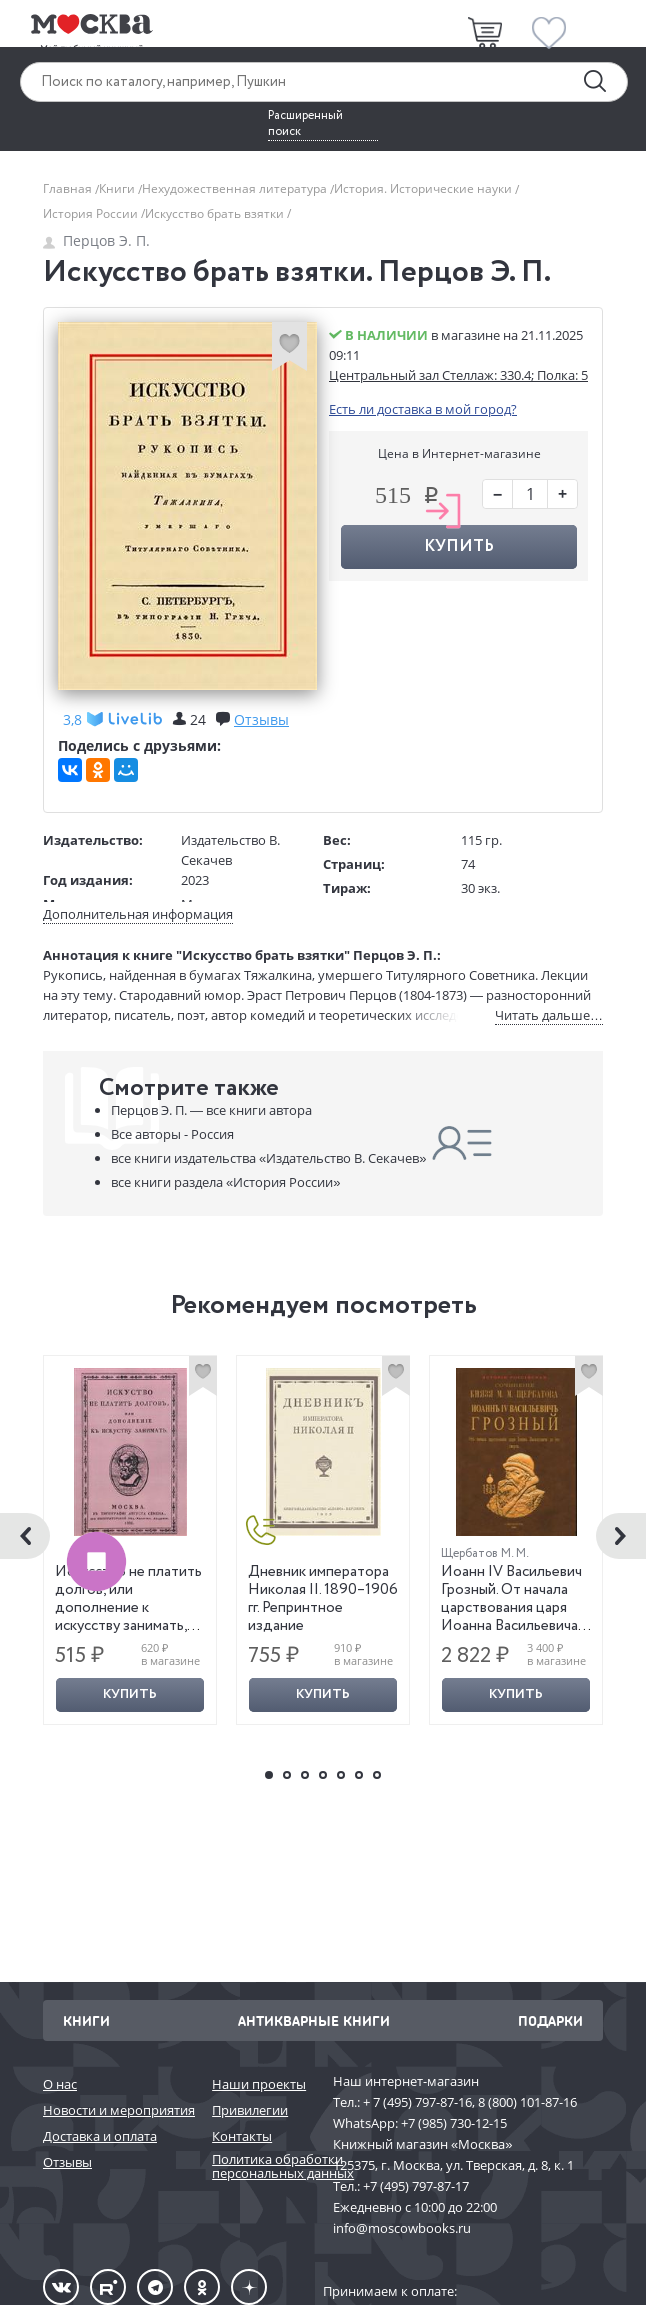  Describe the element at coordinates (446, 511) in the screenshot. I see `sign in to your account` at that location.